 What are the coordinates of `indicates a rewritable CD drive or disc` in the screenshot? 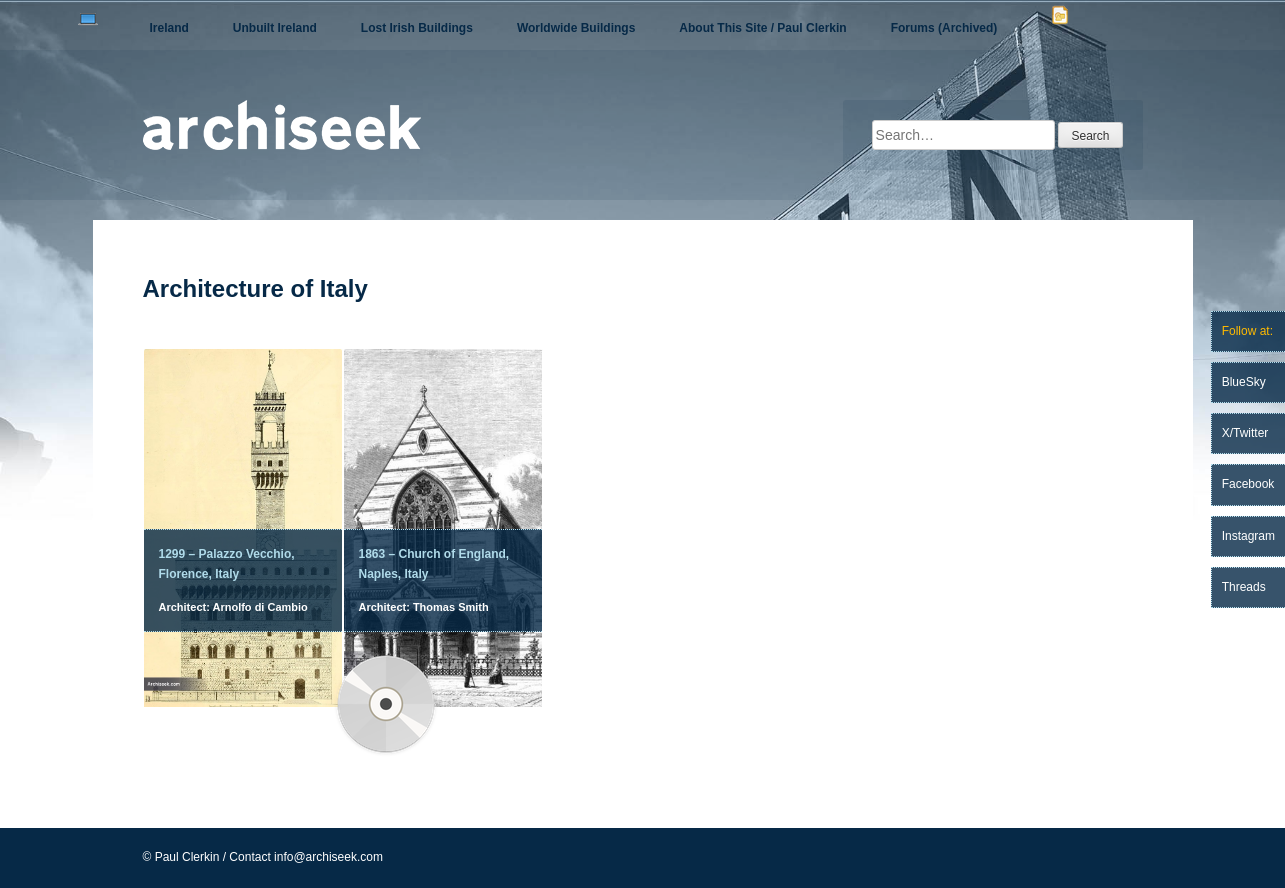 It's located at (386, 704).